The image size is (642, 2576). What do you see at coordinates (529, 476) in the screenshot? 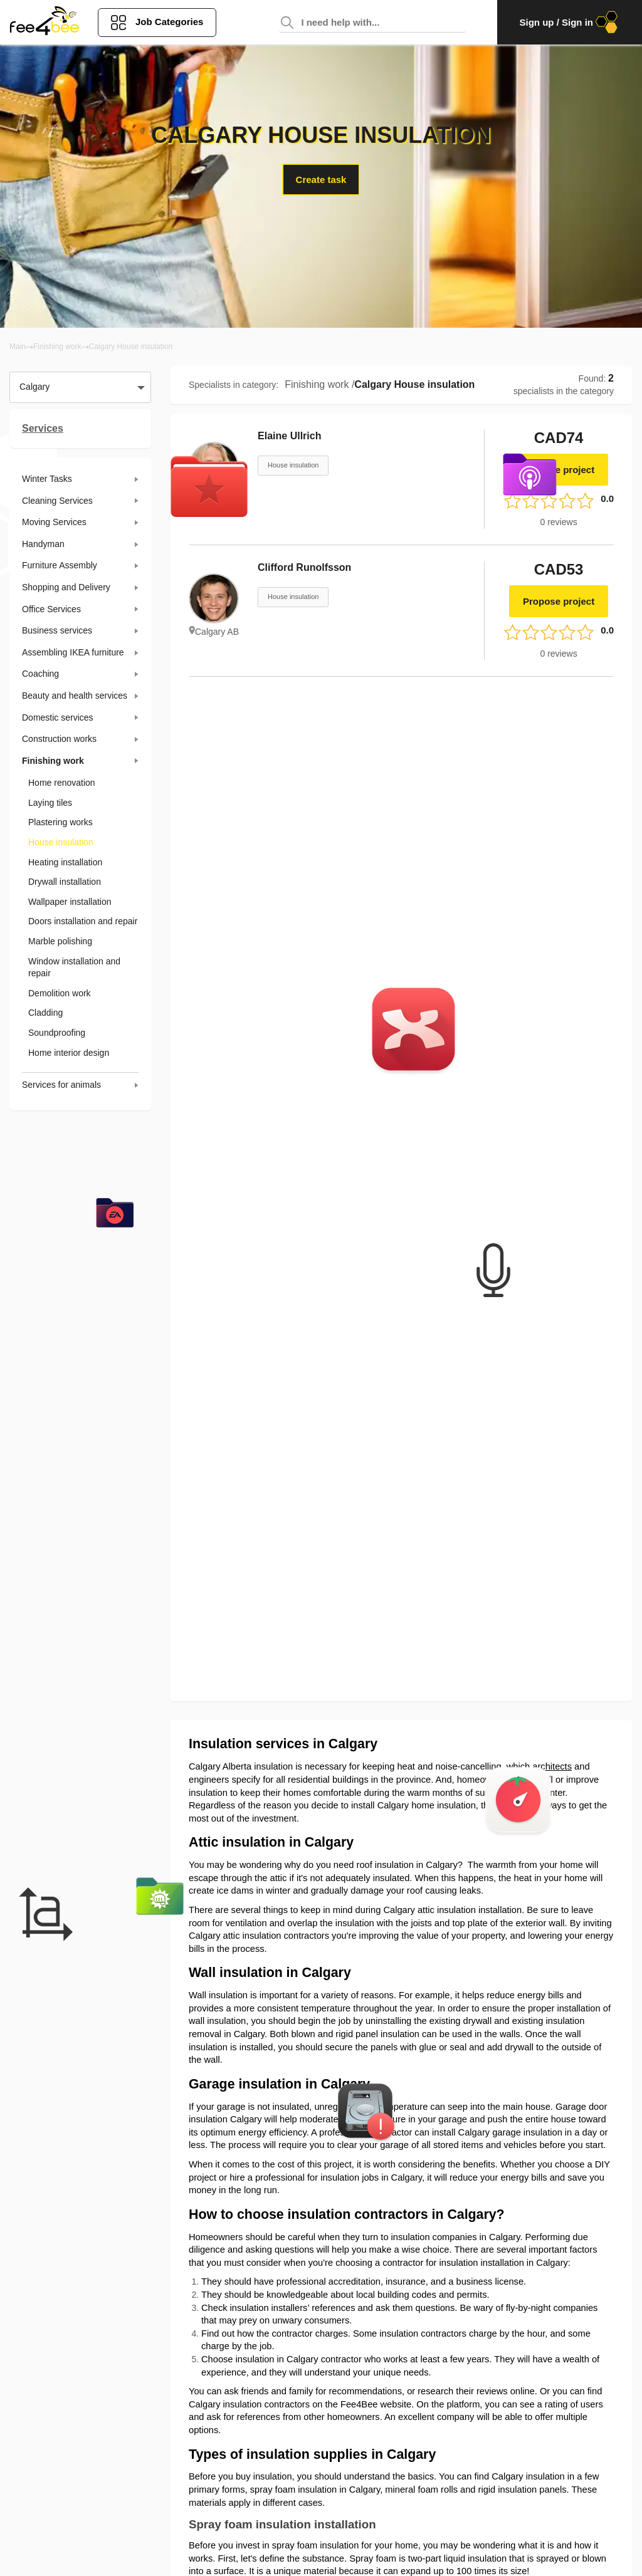
I see `open folder containing podcast files` at bounding box center [529, 476].